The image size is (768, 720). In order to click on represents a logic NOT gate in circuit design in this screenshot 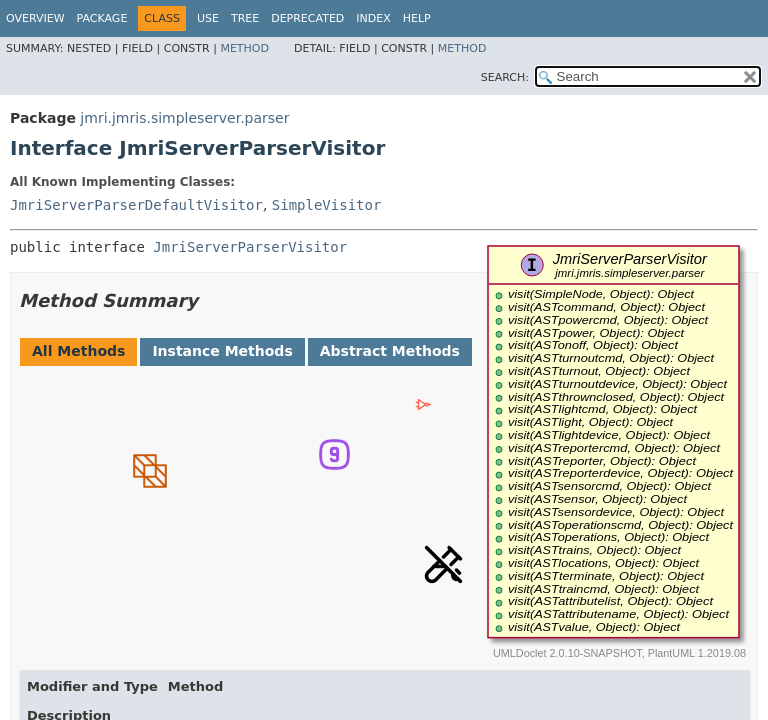, I will do `click(423, 404)`.